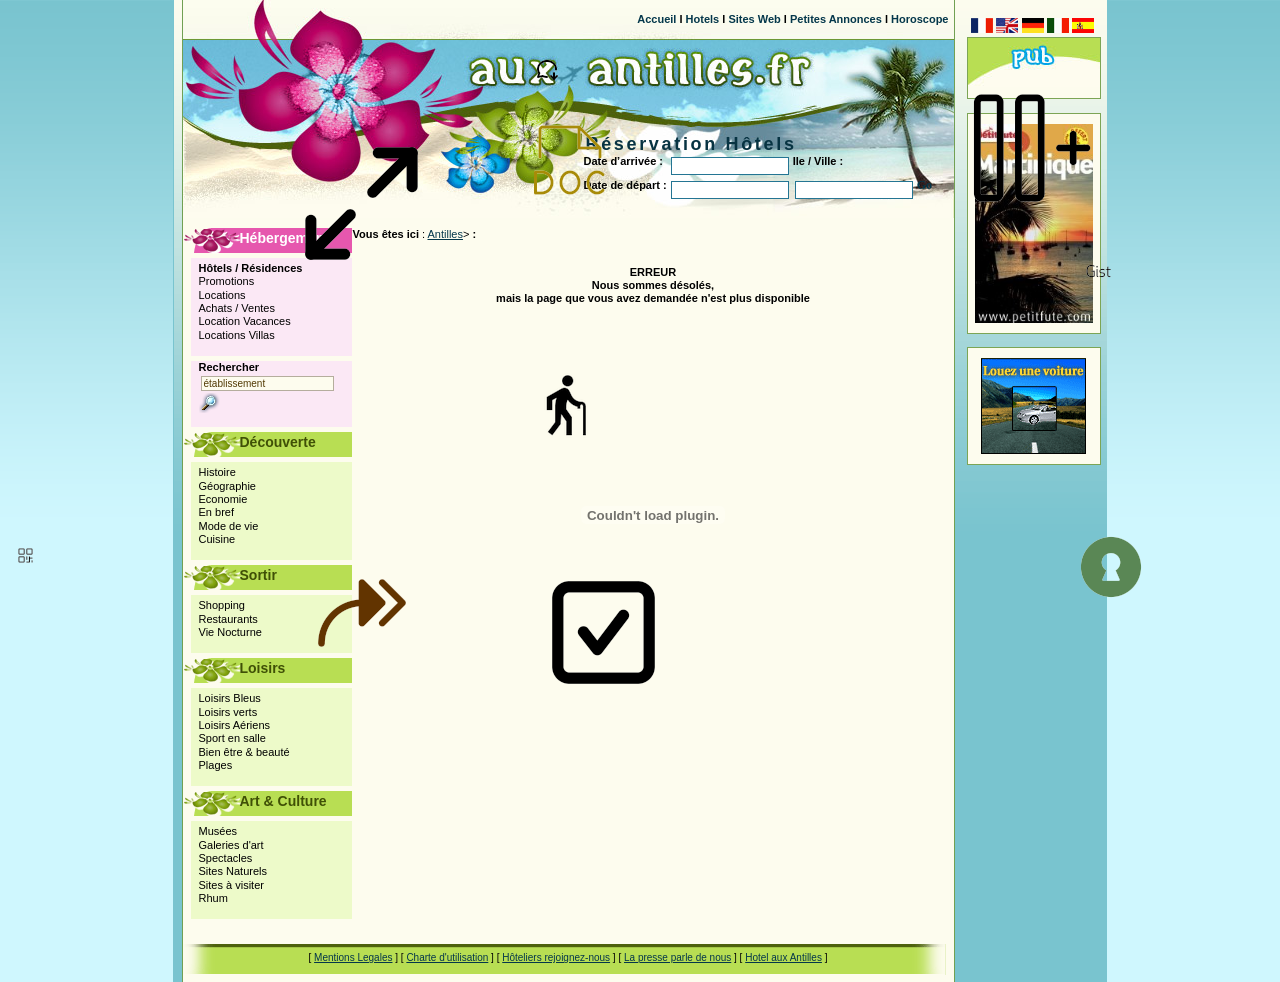  What do you see at coordinates (570, 163) in the screenshot?
I see `open a document file` at bounding box center [570, 163].